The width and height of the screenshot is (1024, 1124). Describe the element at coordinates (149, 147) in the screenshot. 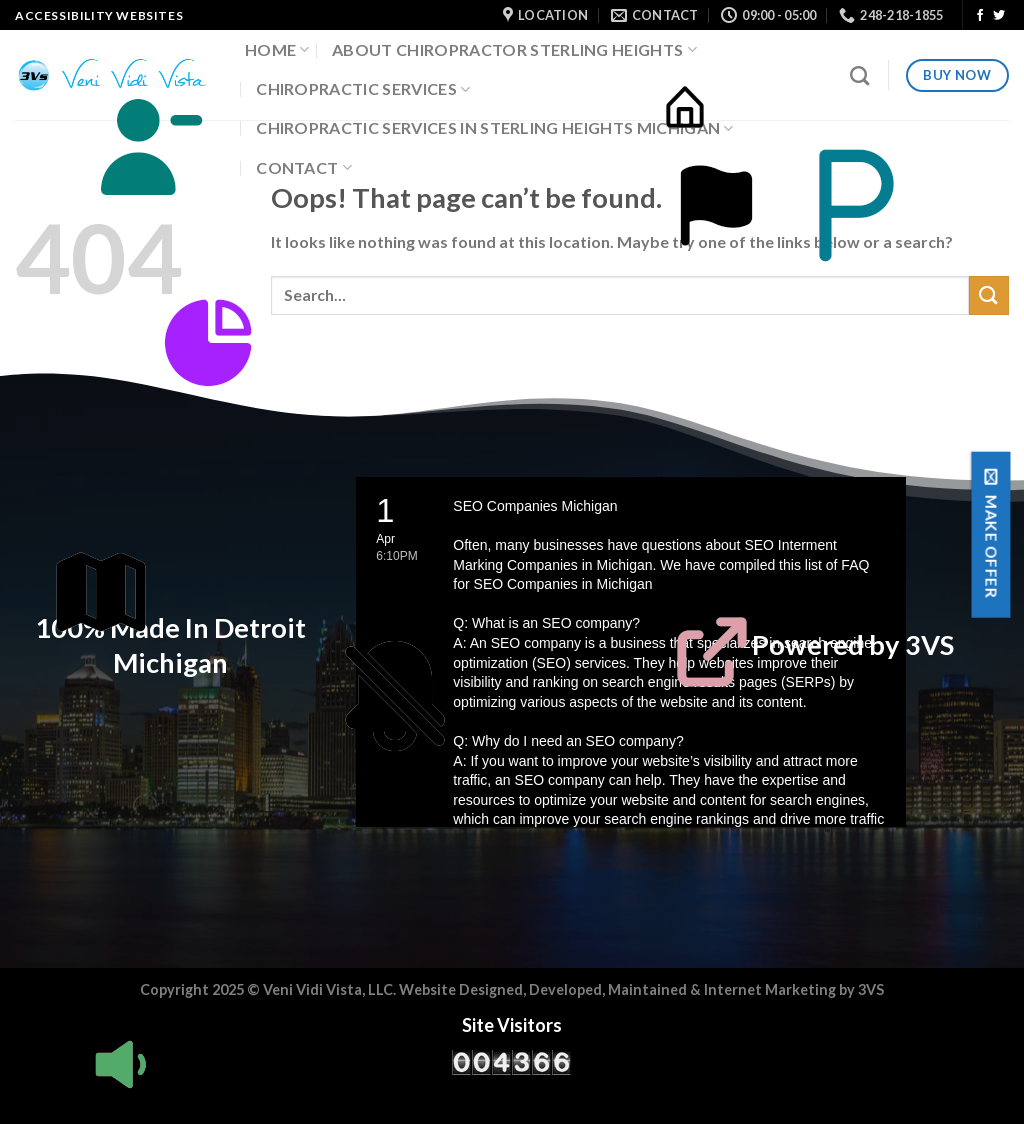

I see `remove a contact or friend` at that location.